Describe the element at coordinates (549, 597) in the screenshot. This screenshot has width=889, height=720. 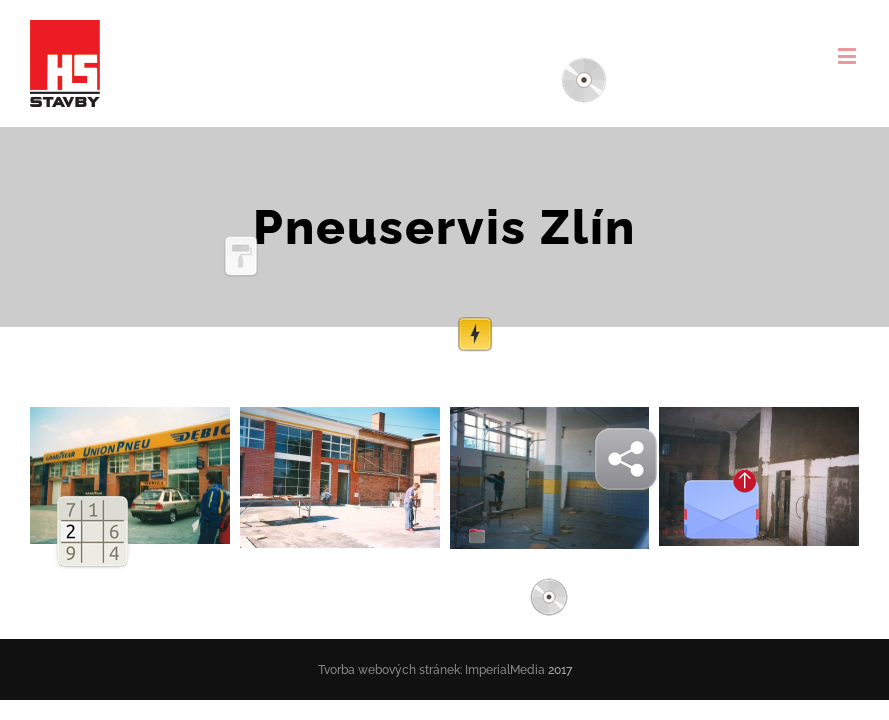
I see `access DVD or optical disc drive` at that location.